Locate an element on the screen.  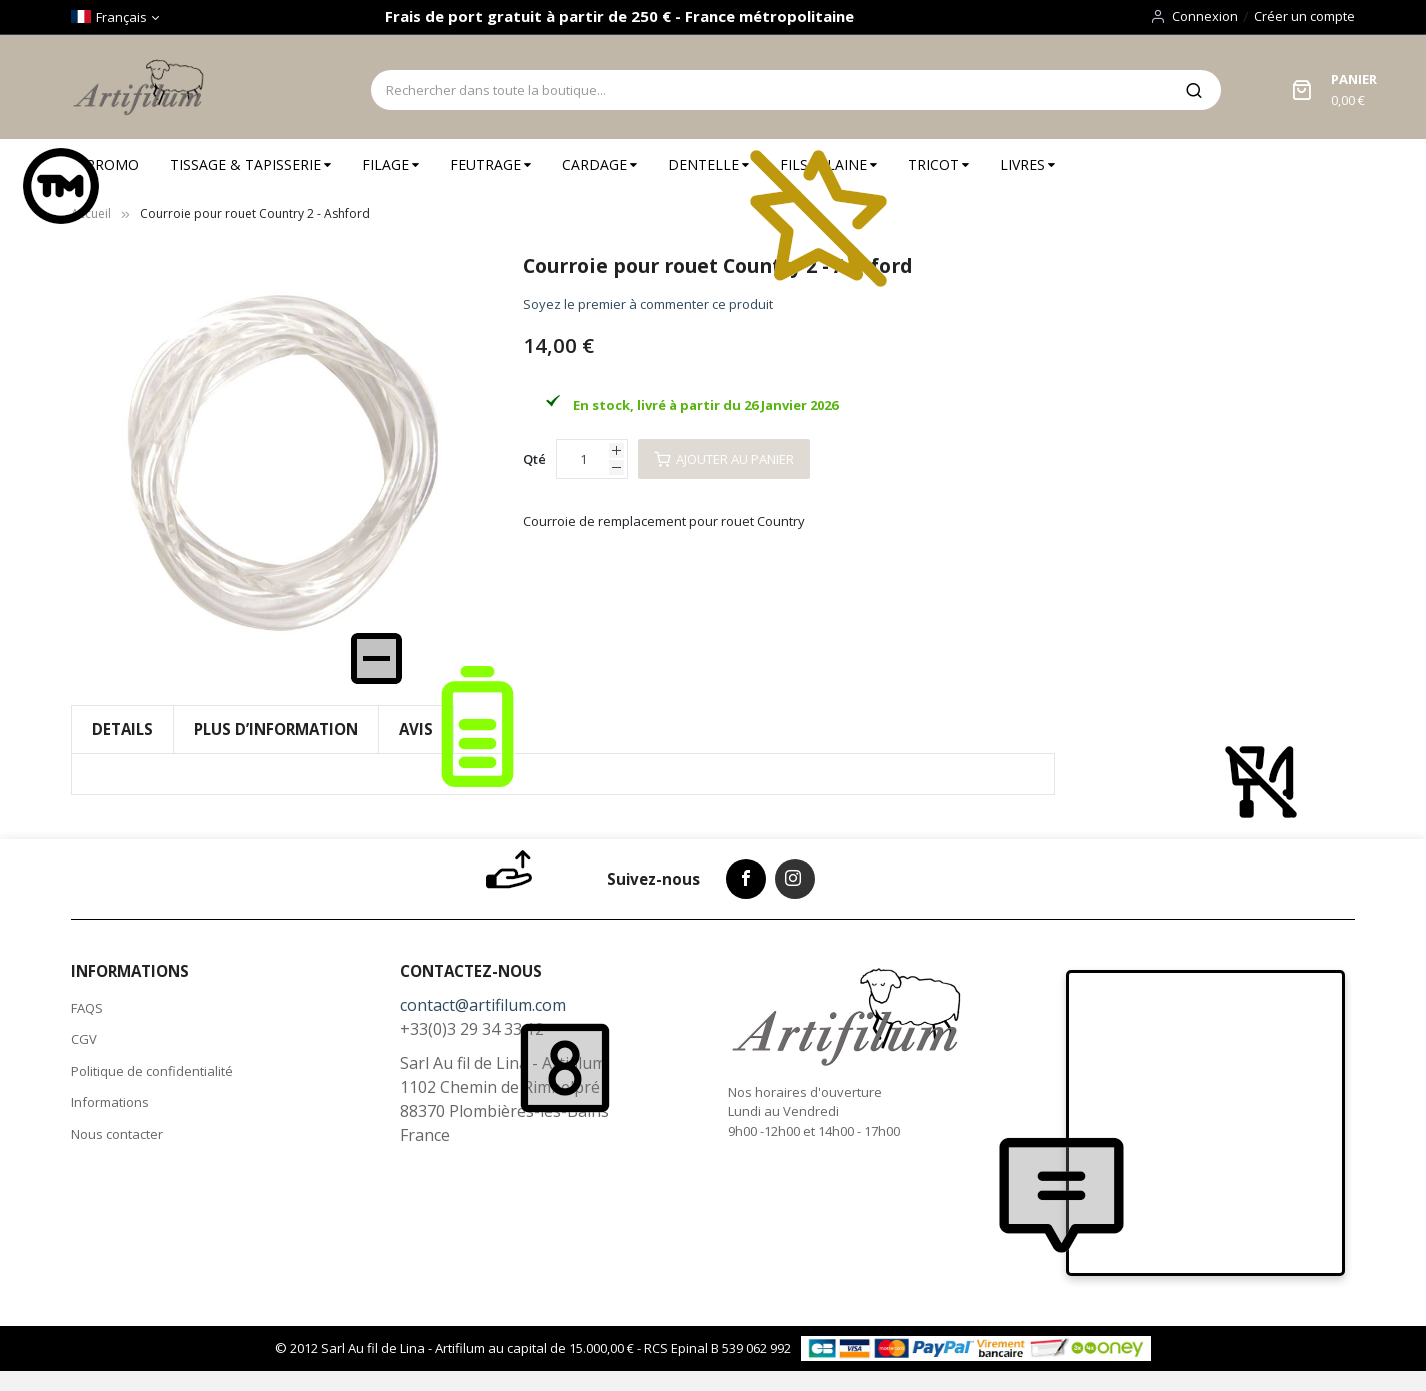
upload or send a file is located at coordinates (510, 871).